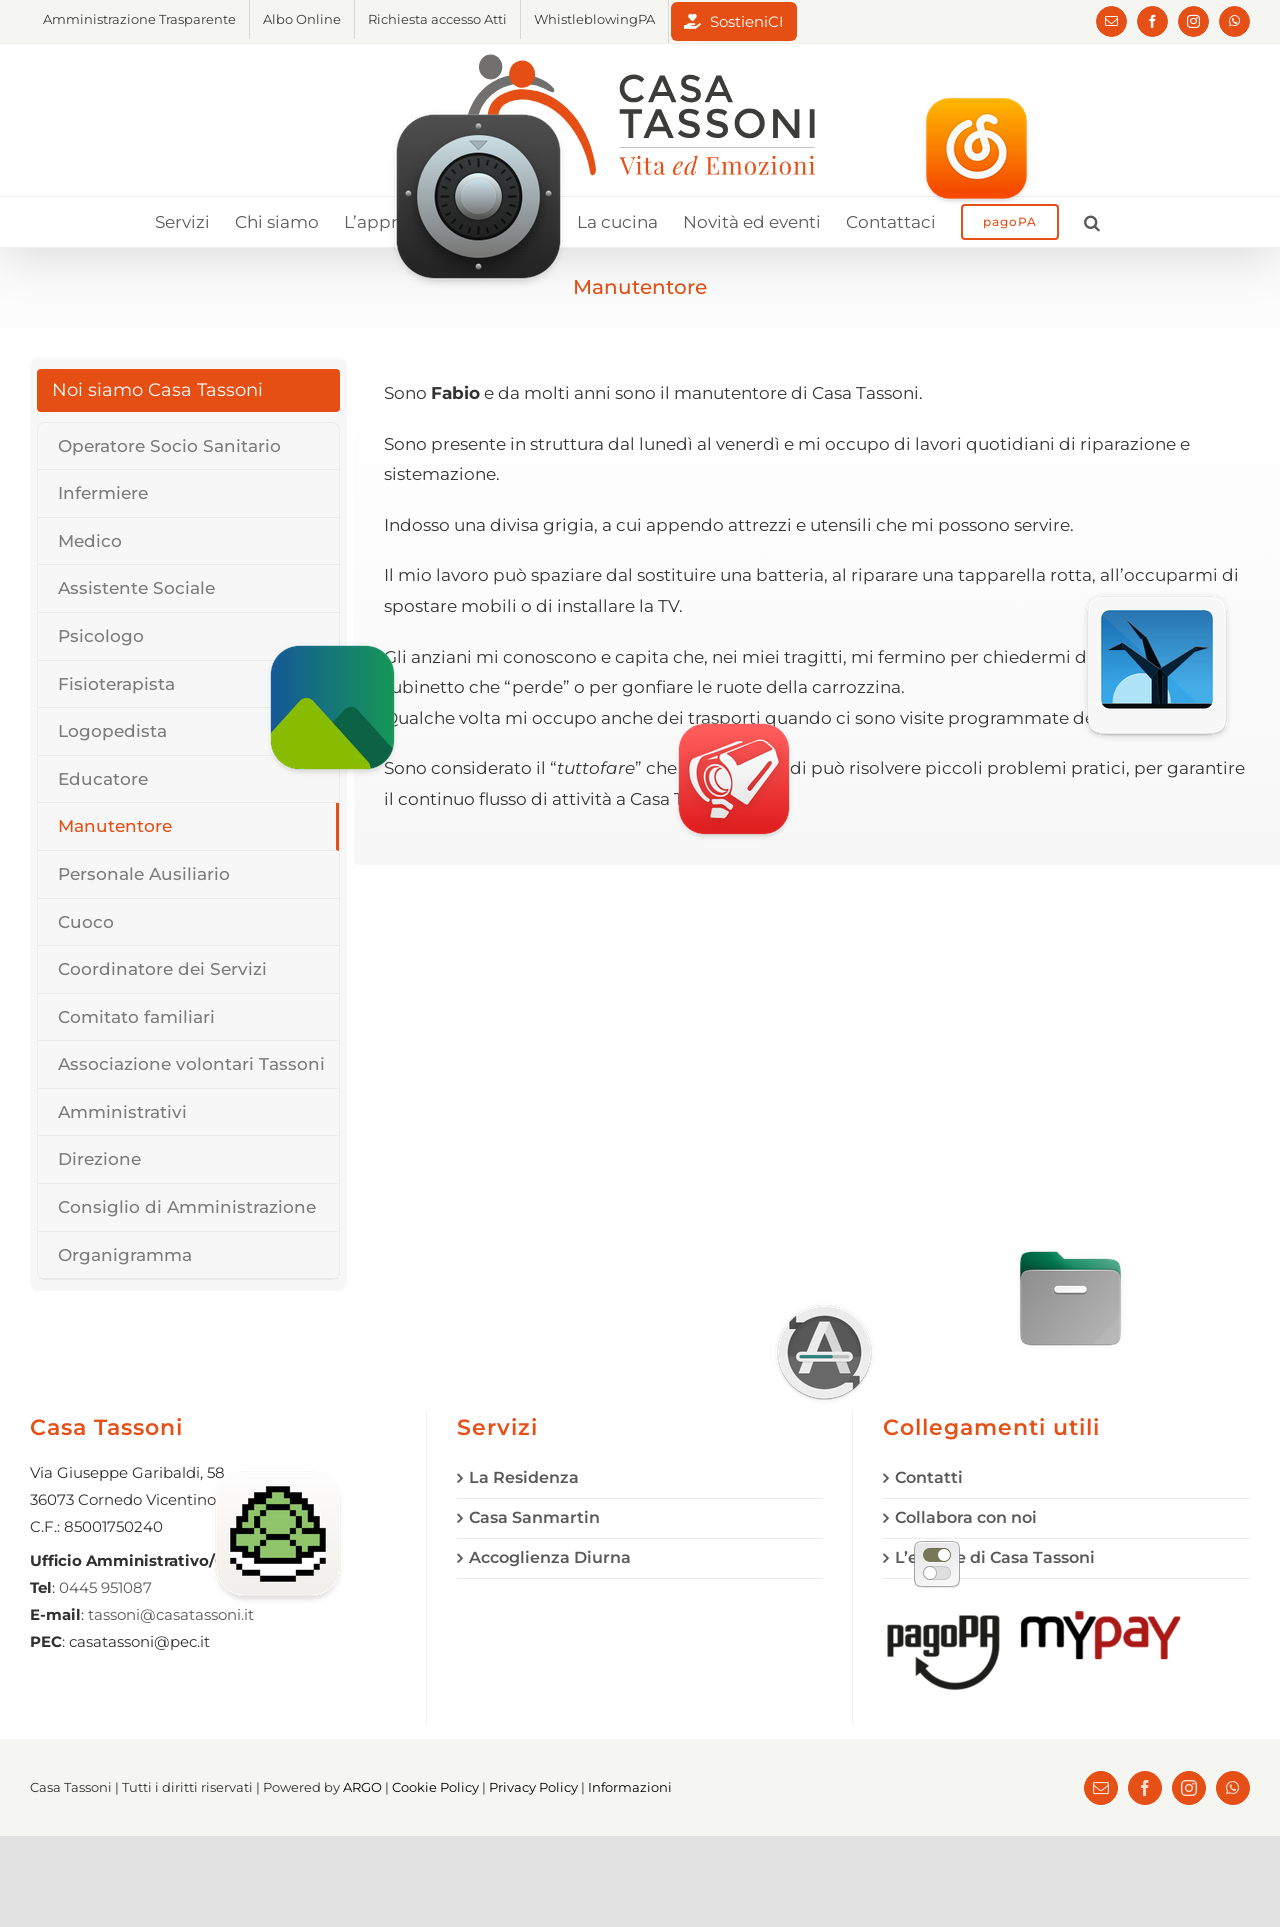 This screenshot has height=1927, width=1280. What do you see at coordinates (976, 148) in the screenshot?
I see `open netease cloud music app` at bounding box center [976, 148].